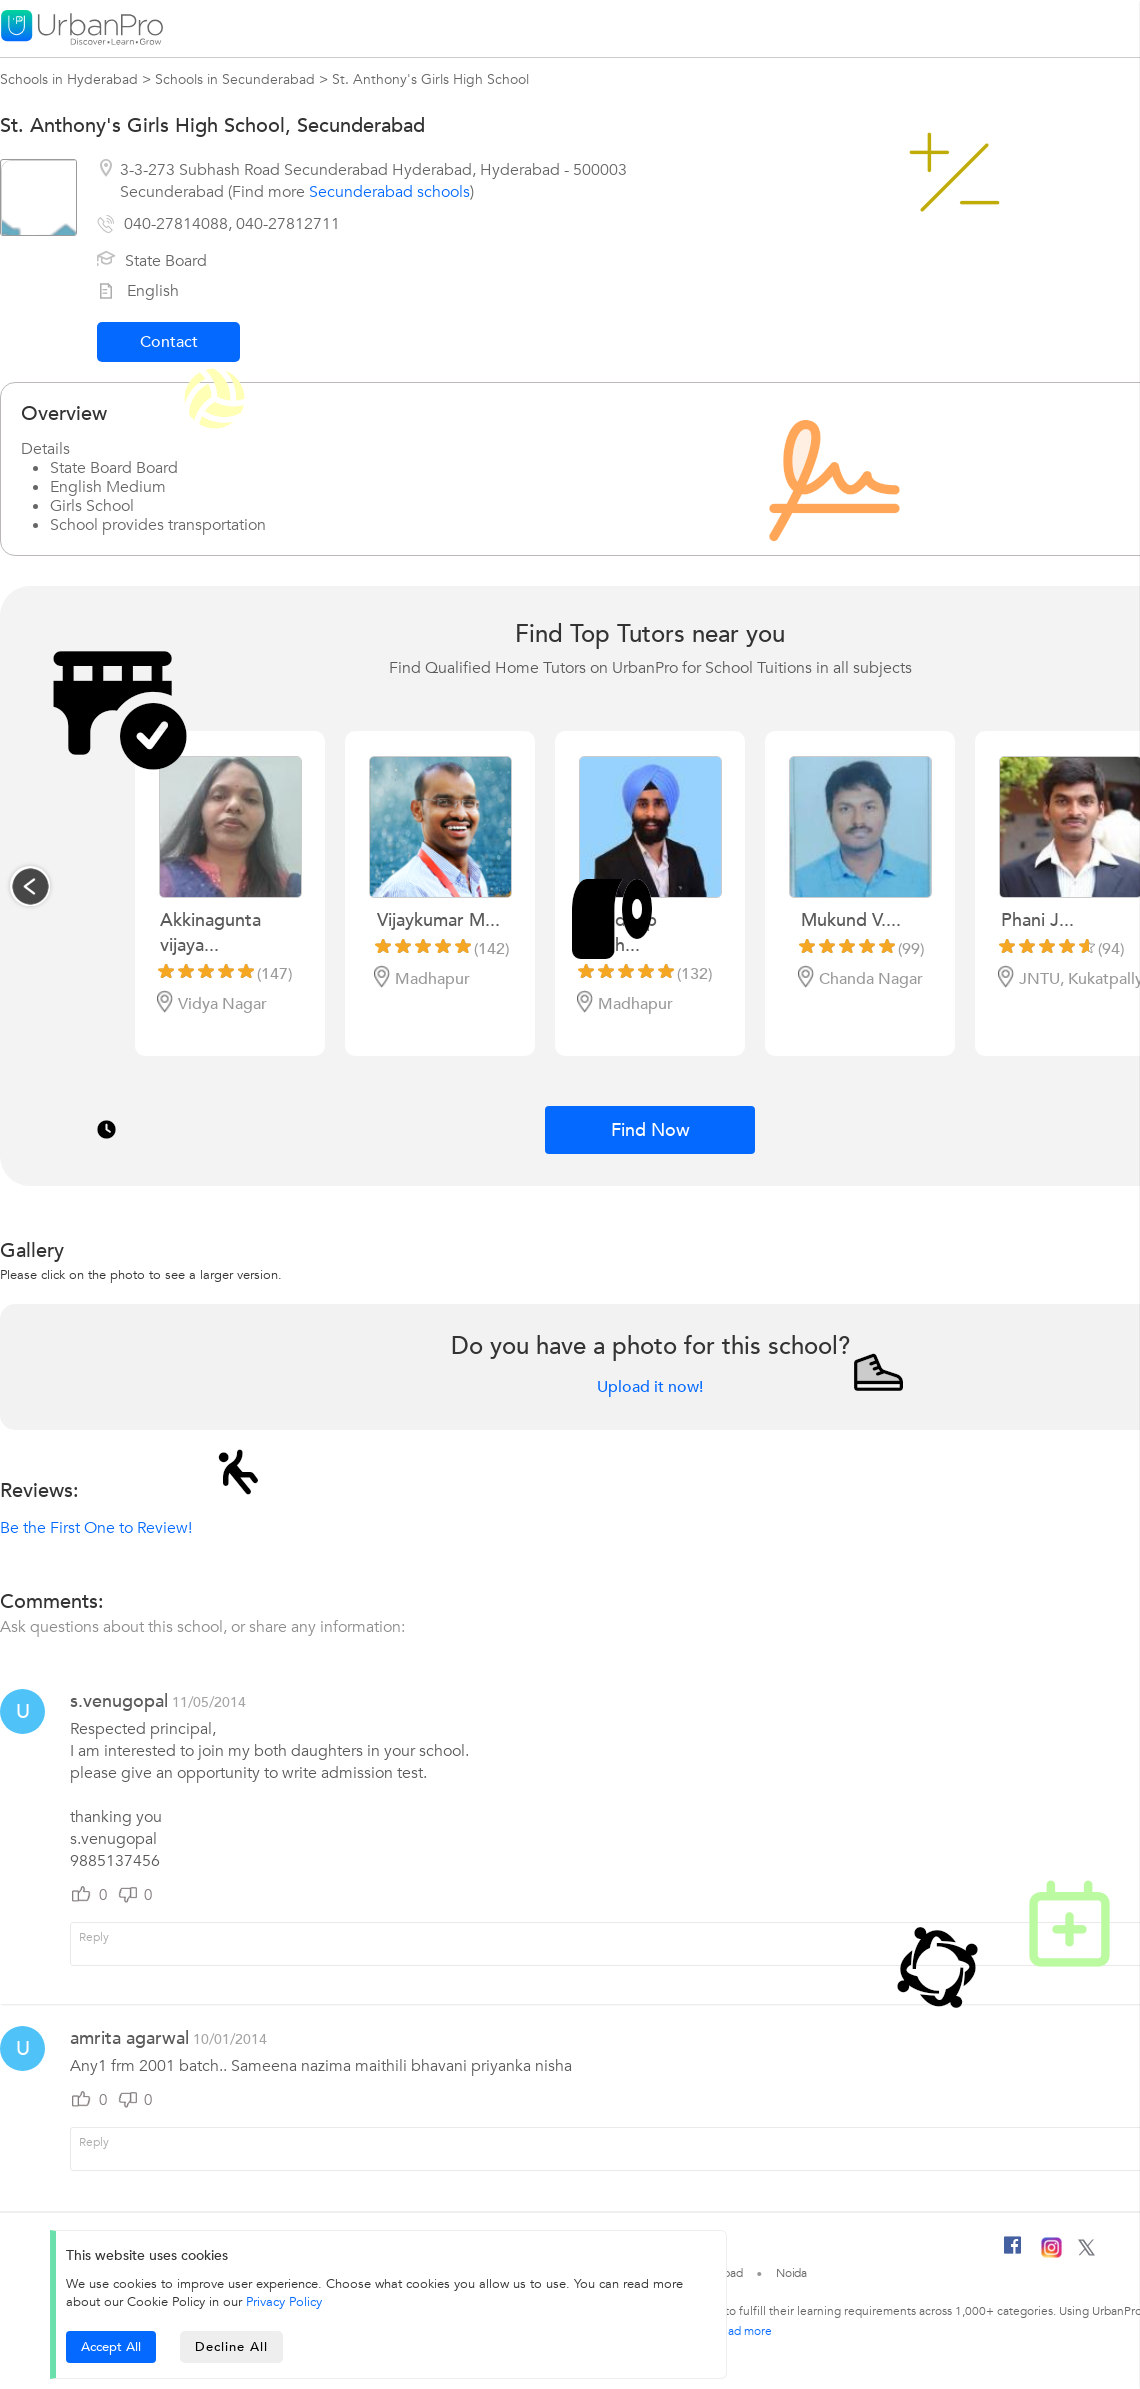 Image resolution: width=1140 pixels, height=2389 pixels. I want to click on indicates a slip or fall hazard warning, so click(237, 1472).